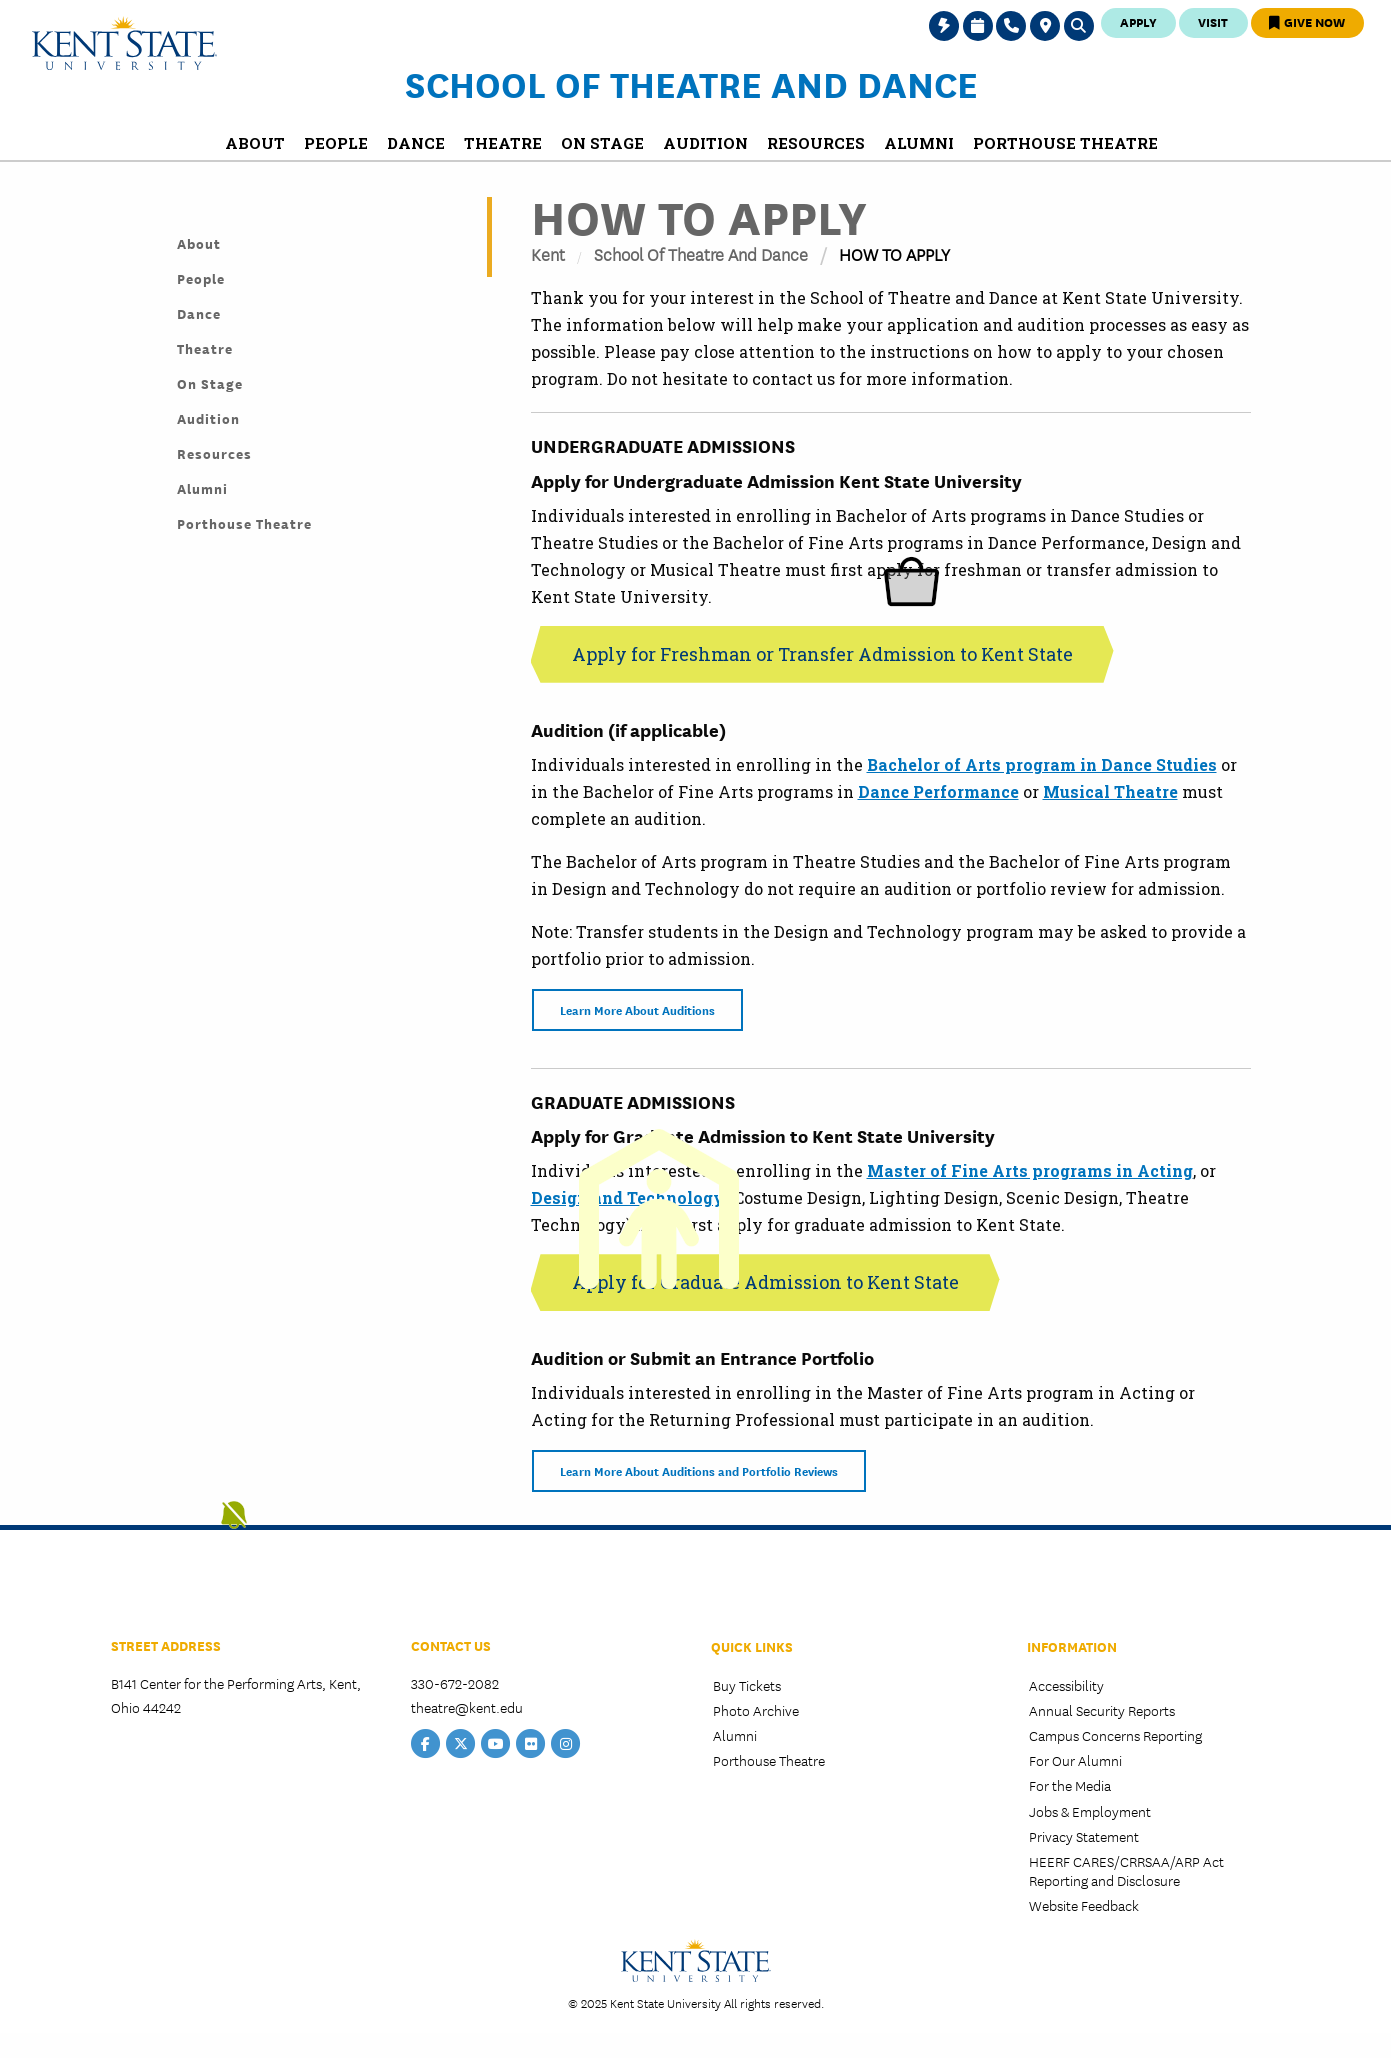 Image resolution: width=1391 pixels, height=2058 pixels. Describe the element at coordinates (911, 584) in the screenshot. I see `view your shopping bag` at that location.